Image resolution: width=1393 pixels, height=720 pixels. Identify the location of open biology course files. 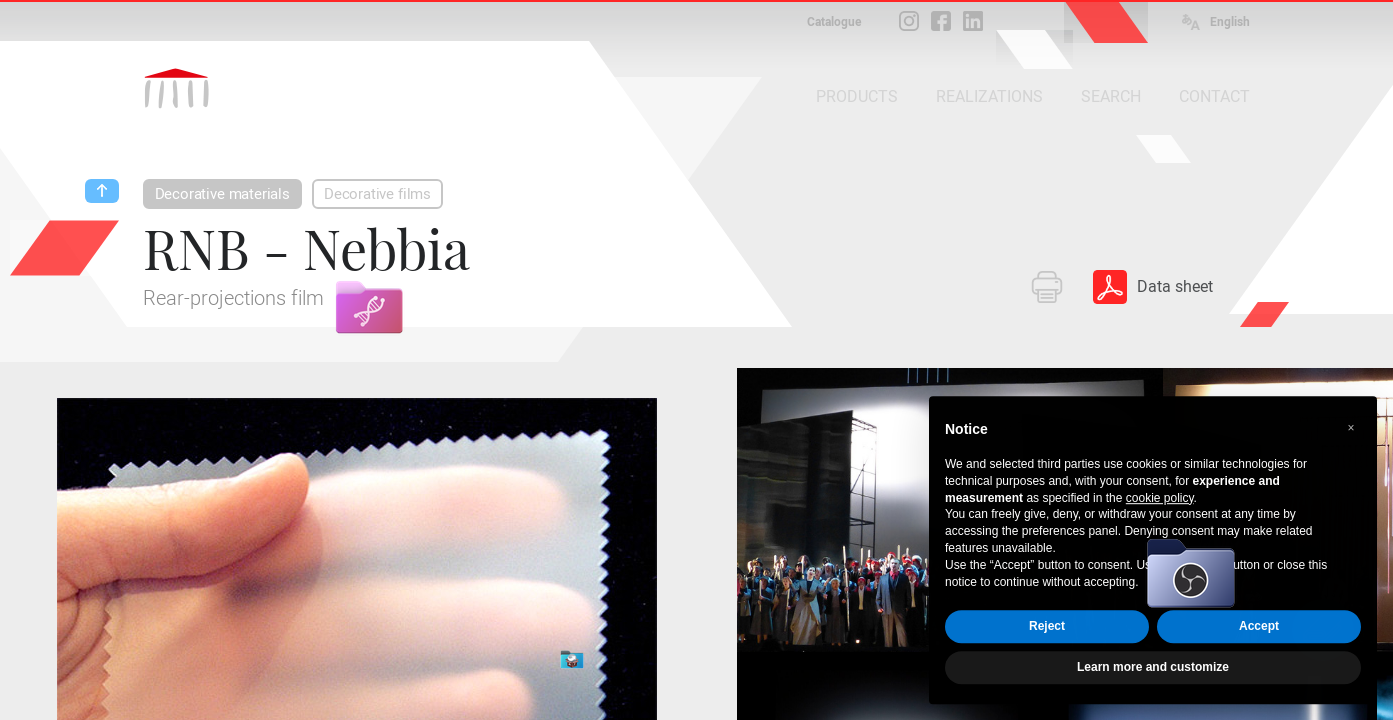
(369, 309).